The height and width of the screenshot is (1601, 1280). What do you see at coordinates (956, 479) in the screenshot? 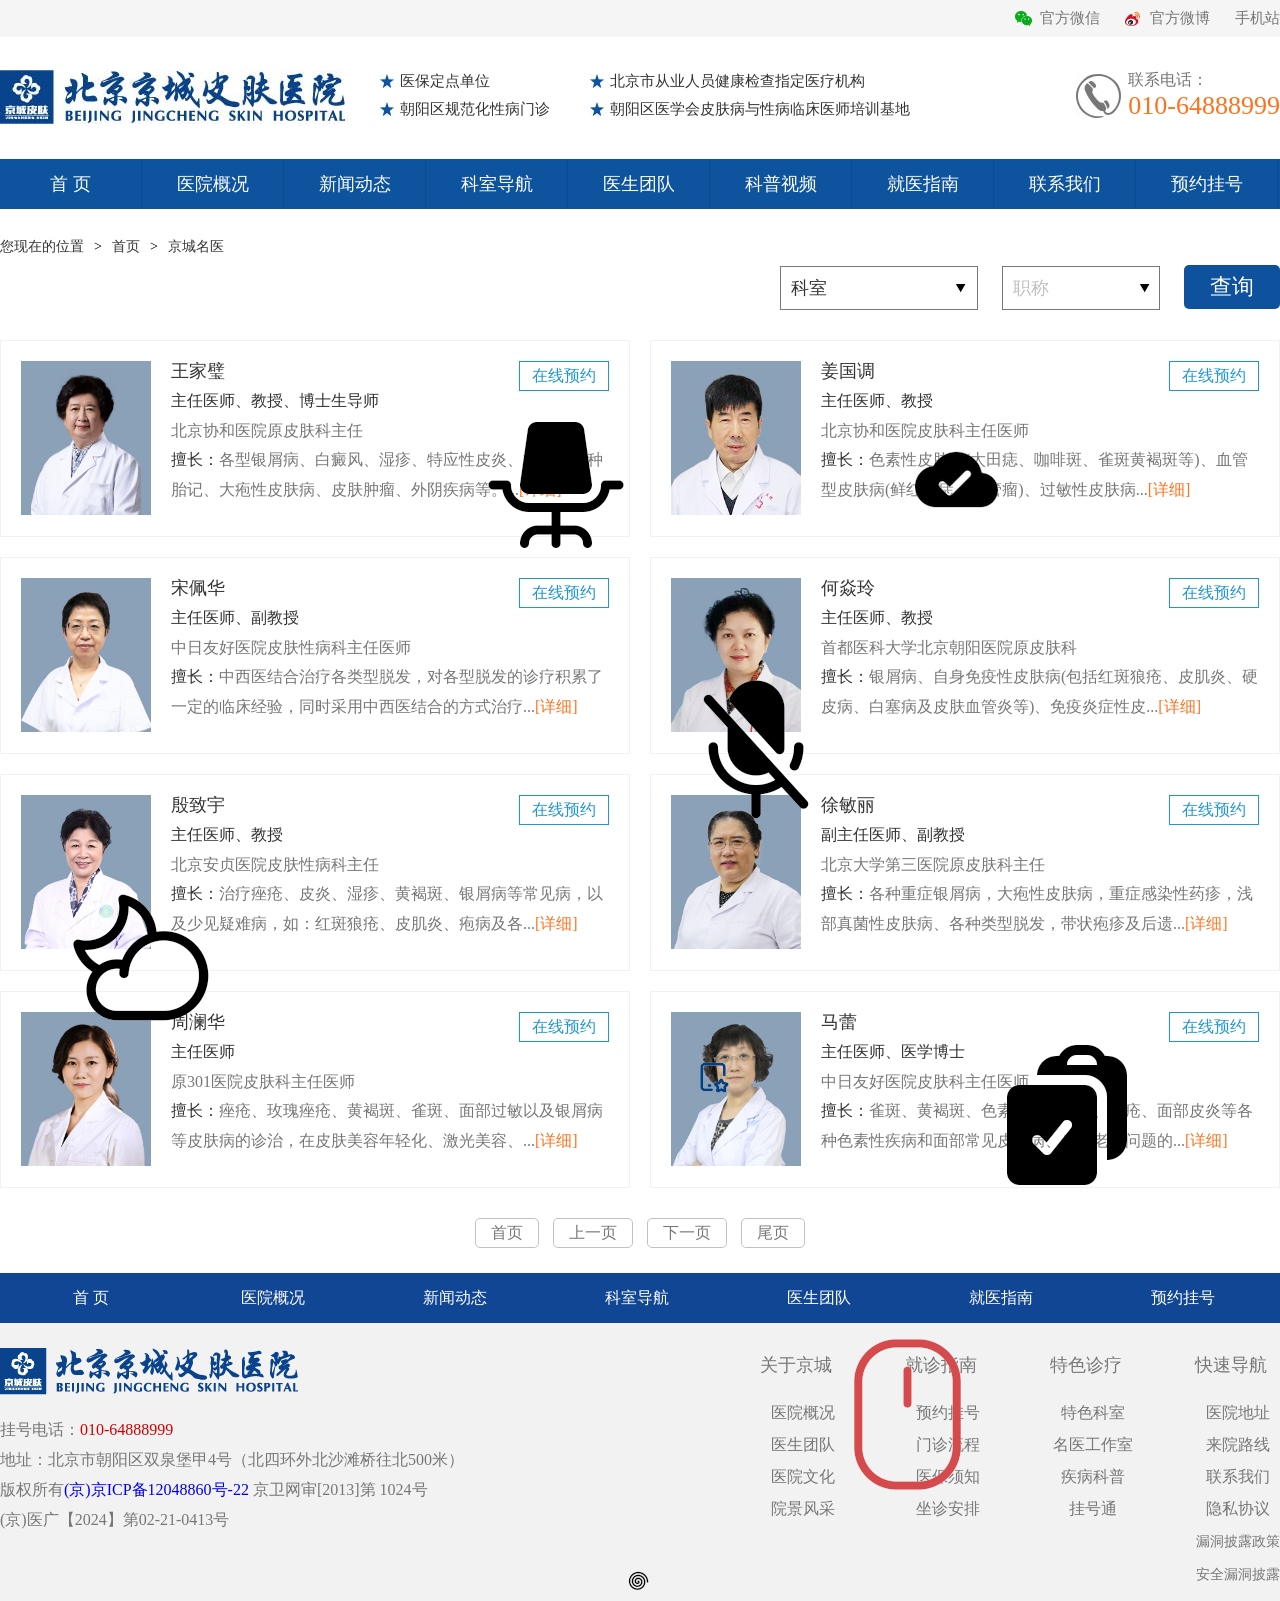
I see `file successfully uploaded to cloud` at bounding box center [956, 479].